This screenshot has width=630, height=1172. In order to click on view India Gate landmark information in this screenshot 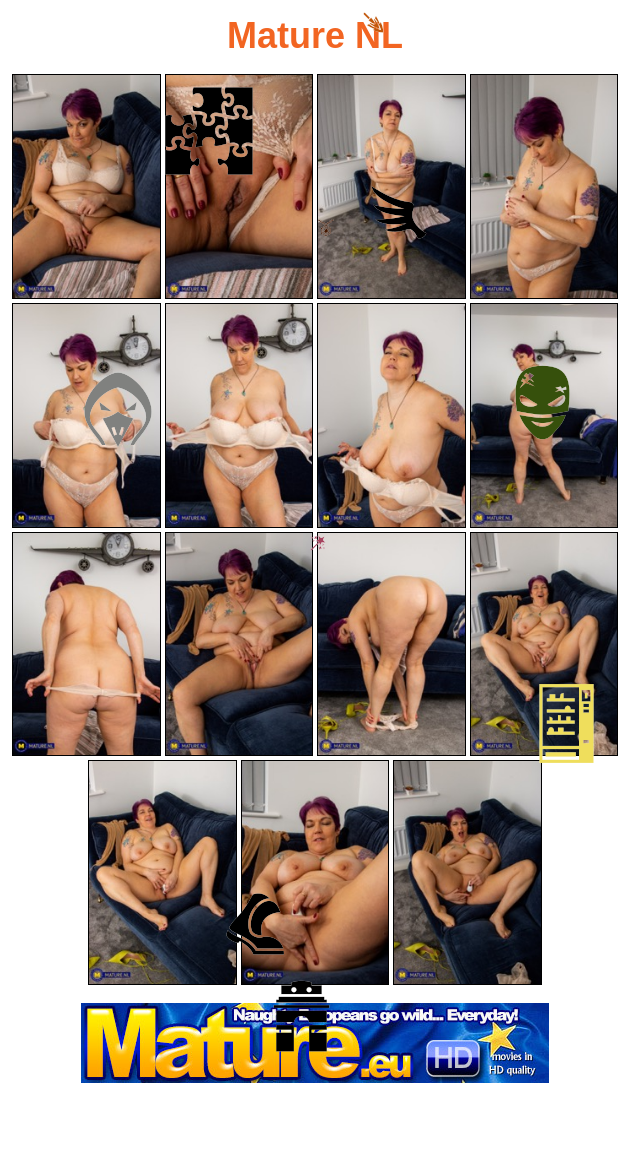, I will do `click(301, 1013)`.